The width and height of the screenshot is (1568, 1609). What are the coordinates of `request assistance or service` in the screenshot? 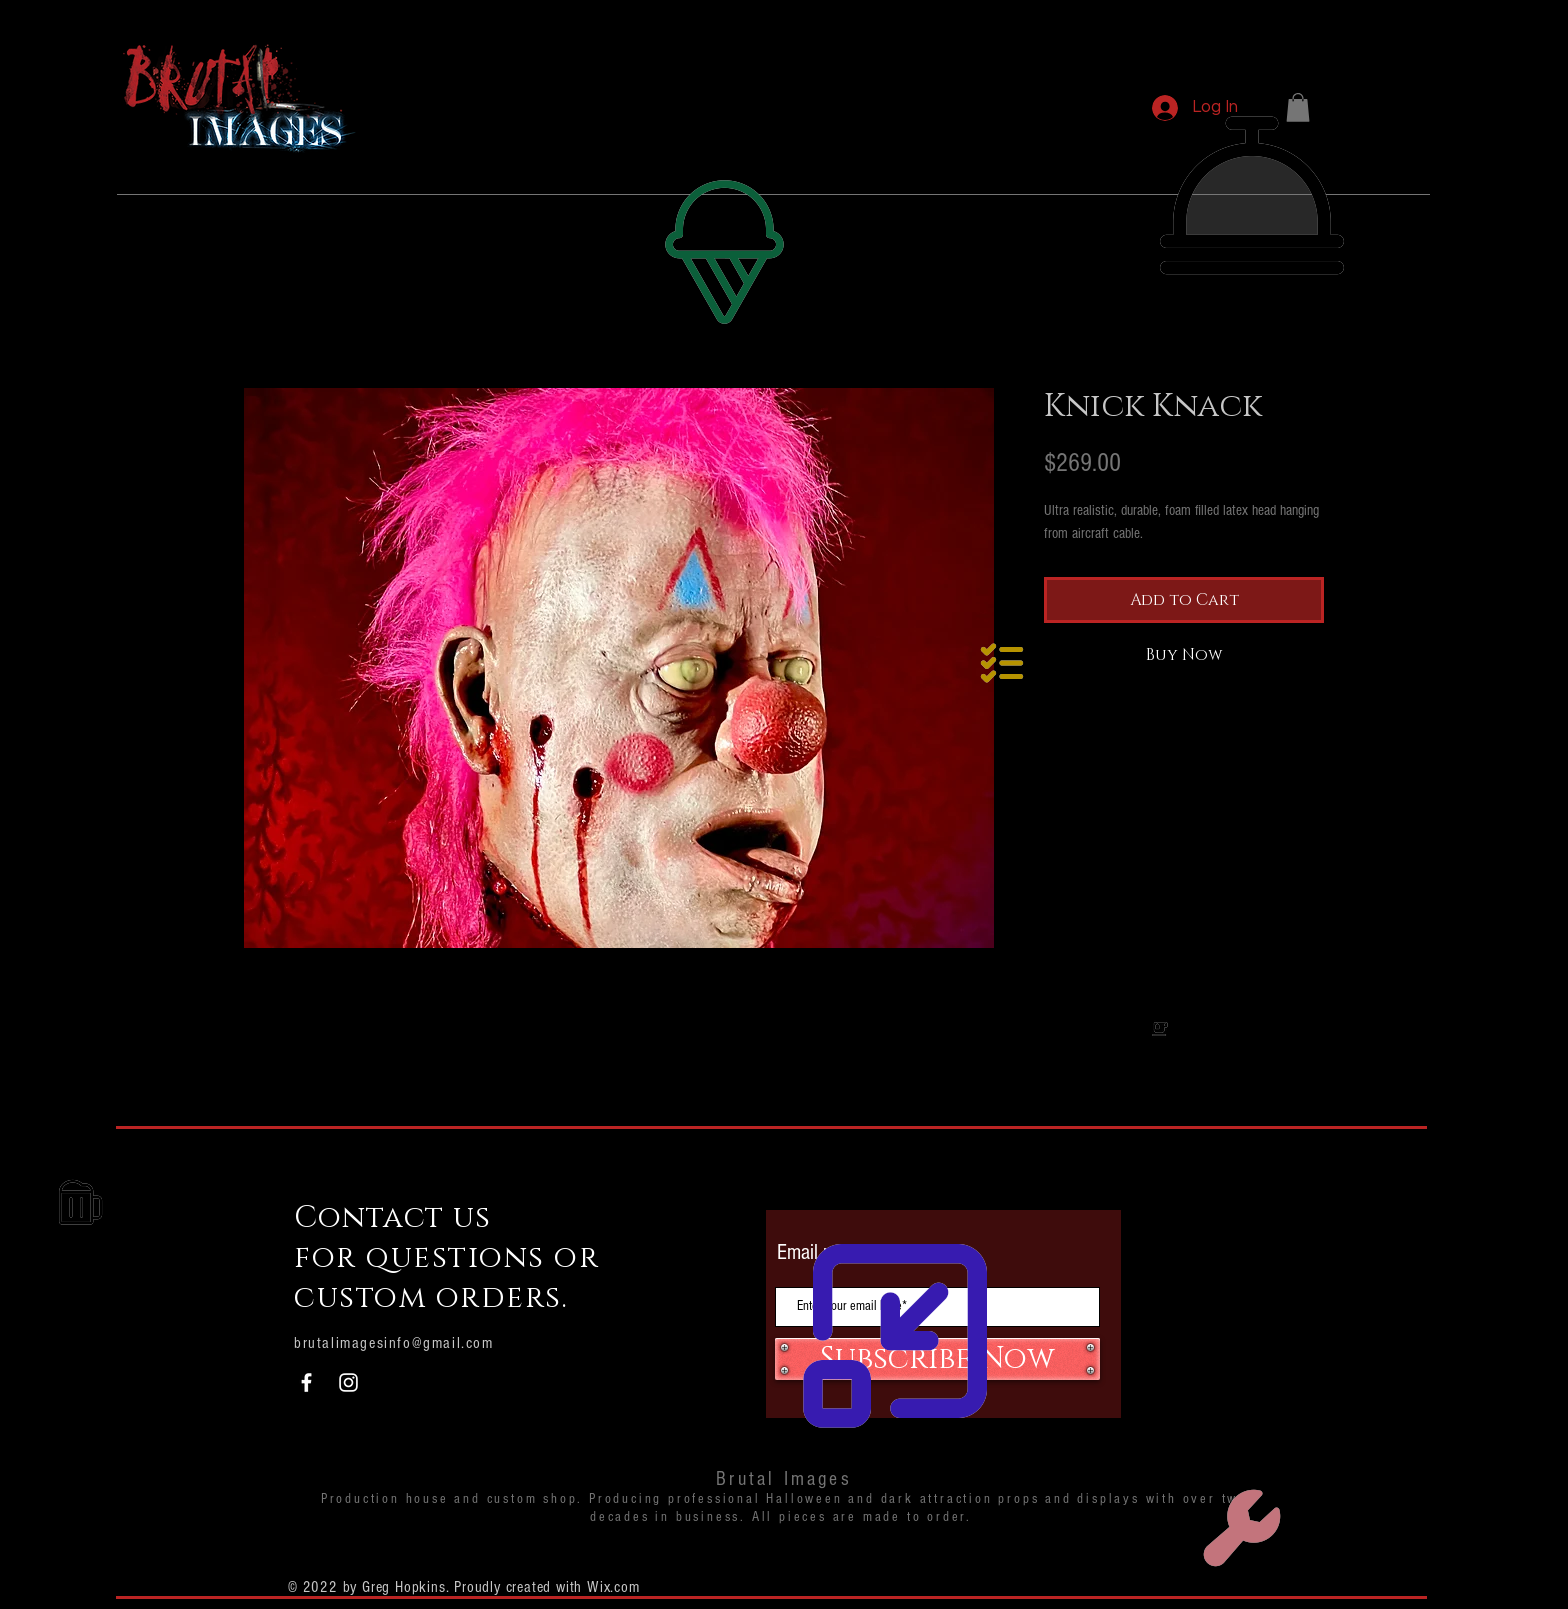 It's located at (1252, 202).